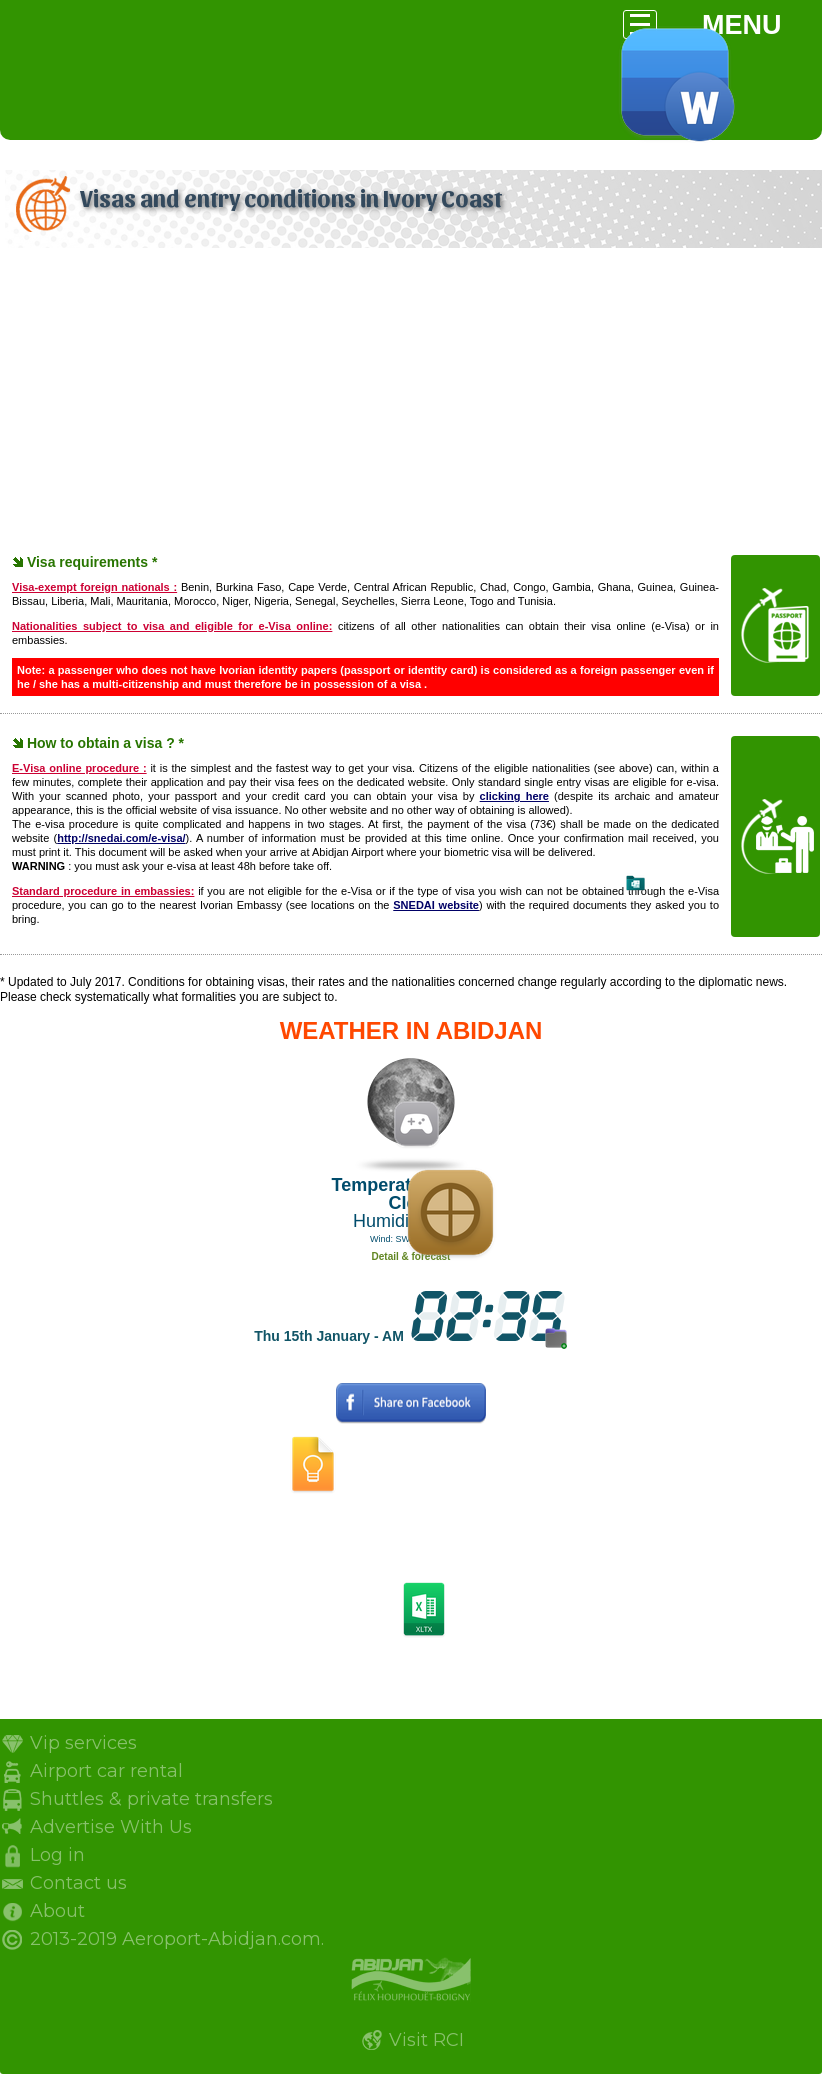 The width and height of the screenshot is (822, 2074). Describe the element at coordinates (675, 82) in the screenshot. I see `open Microsoft Word` at that location.